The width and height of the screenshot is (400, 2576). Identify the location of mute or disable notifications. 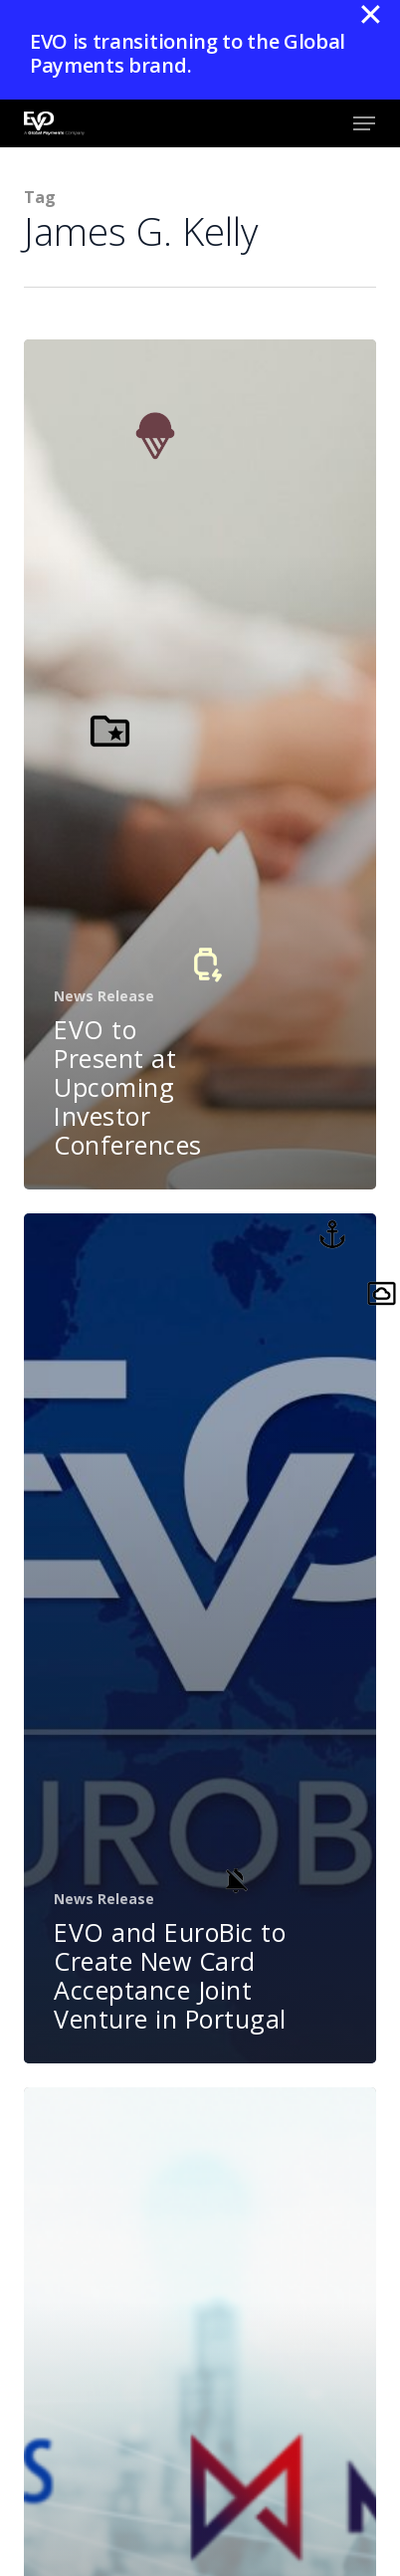
(236, 1880).